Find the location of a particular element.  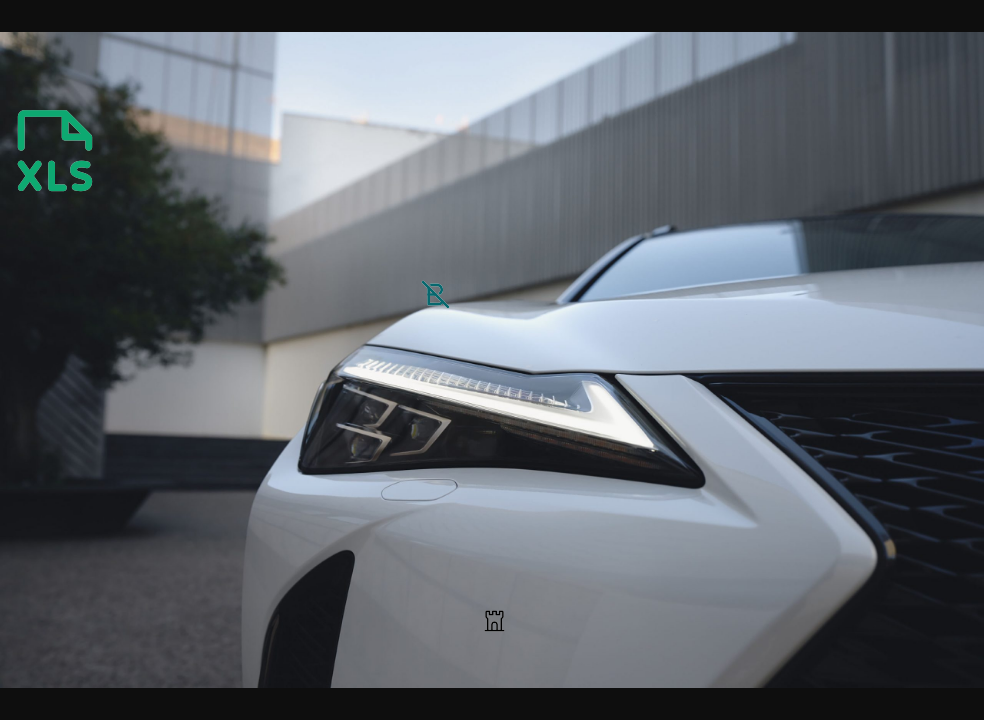

open or view an Excel spreadsheet file is located at coordinates (55, 154).